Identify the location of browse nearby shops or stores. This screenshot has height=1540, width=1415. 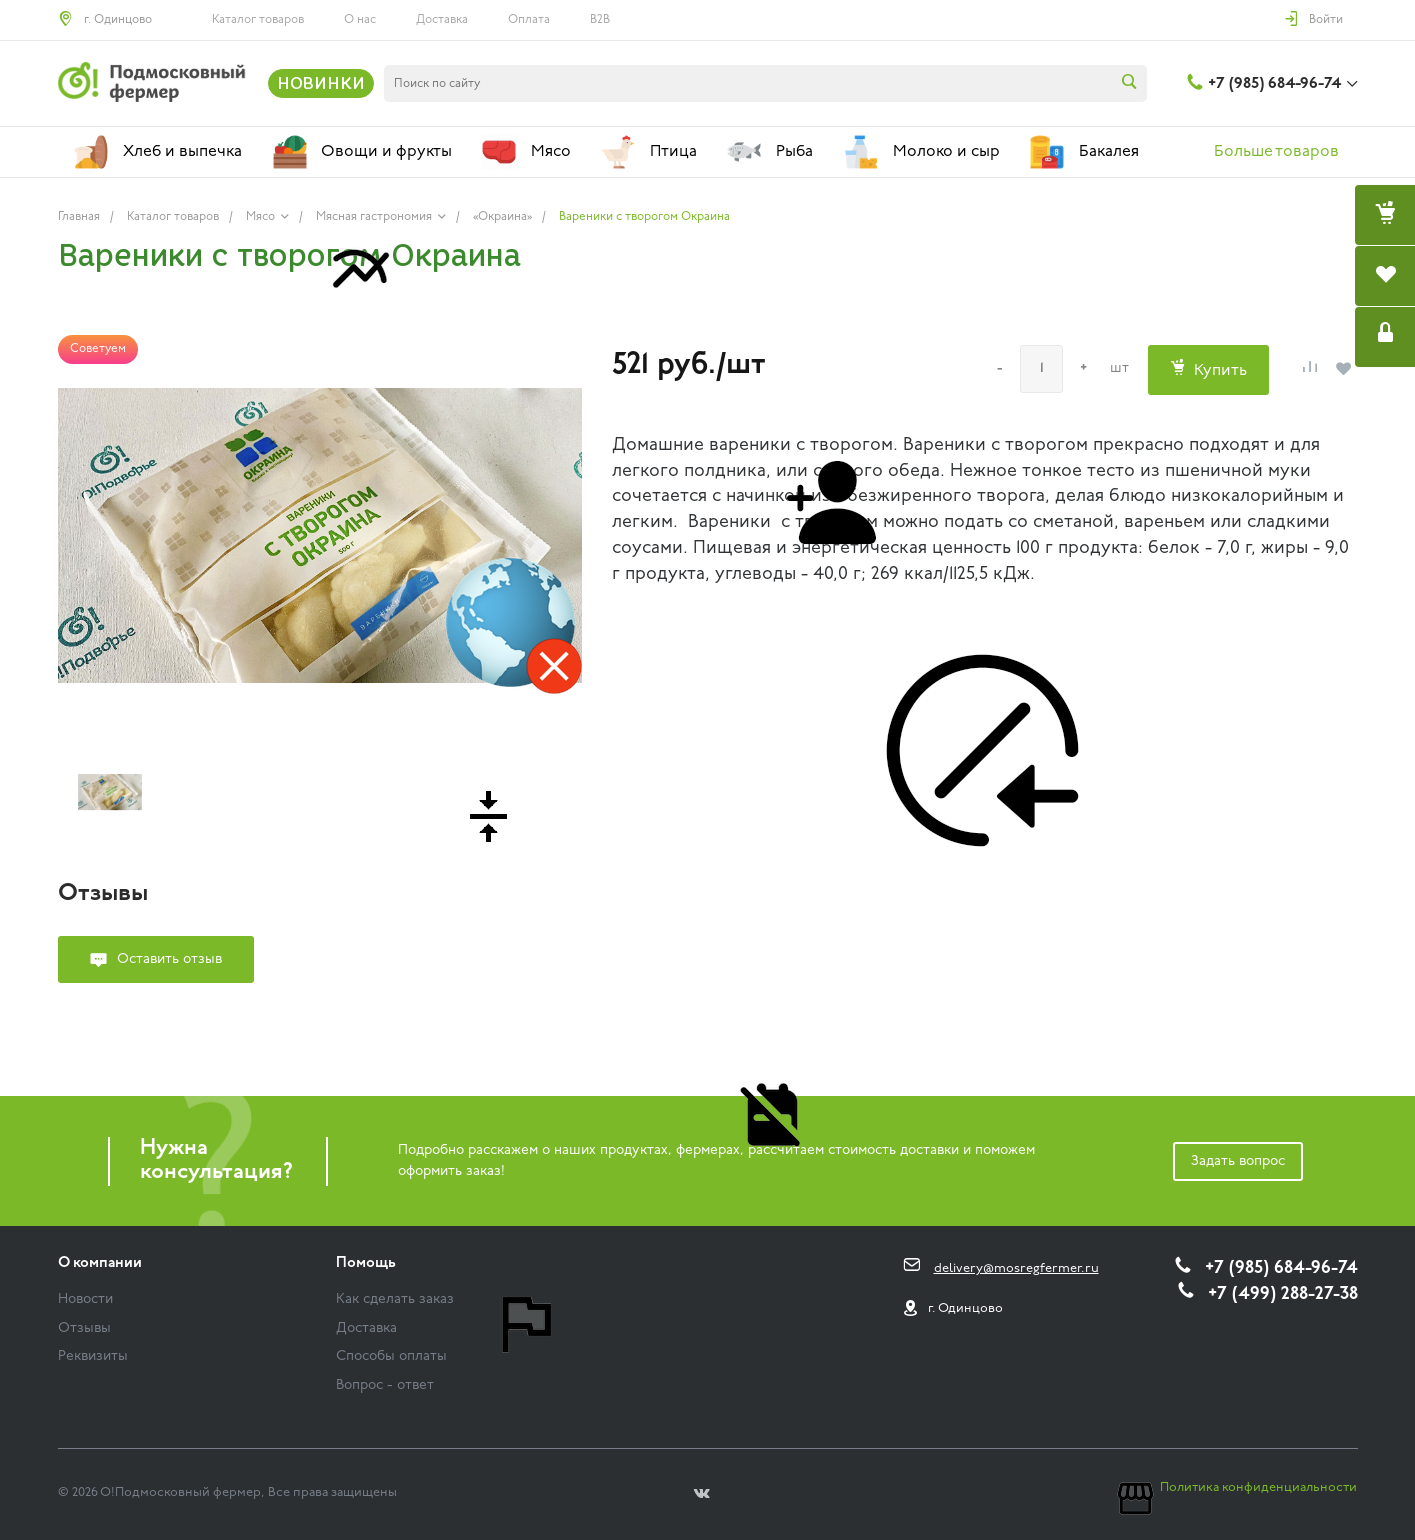
(1135, 1498).